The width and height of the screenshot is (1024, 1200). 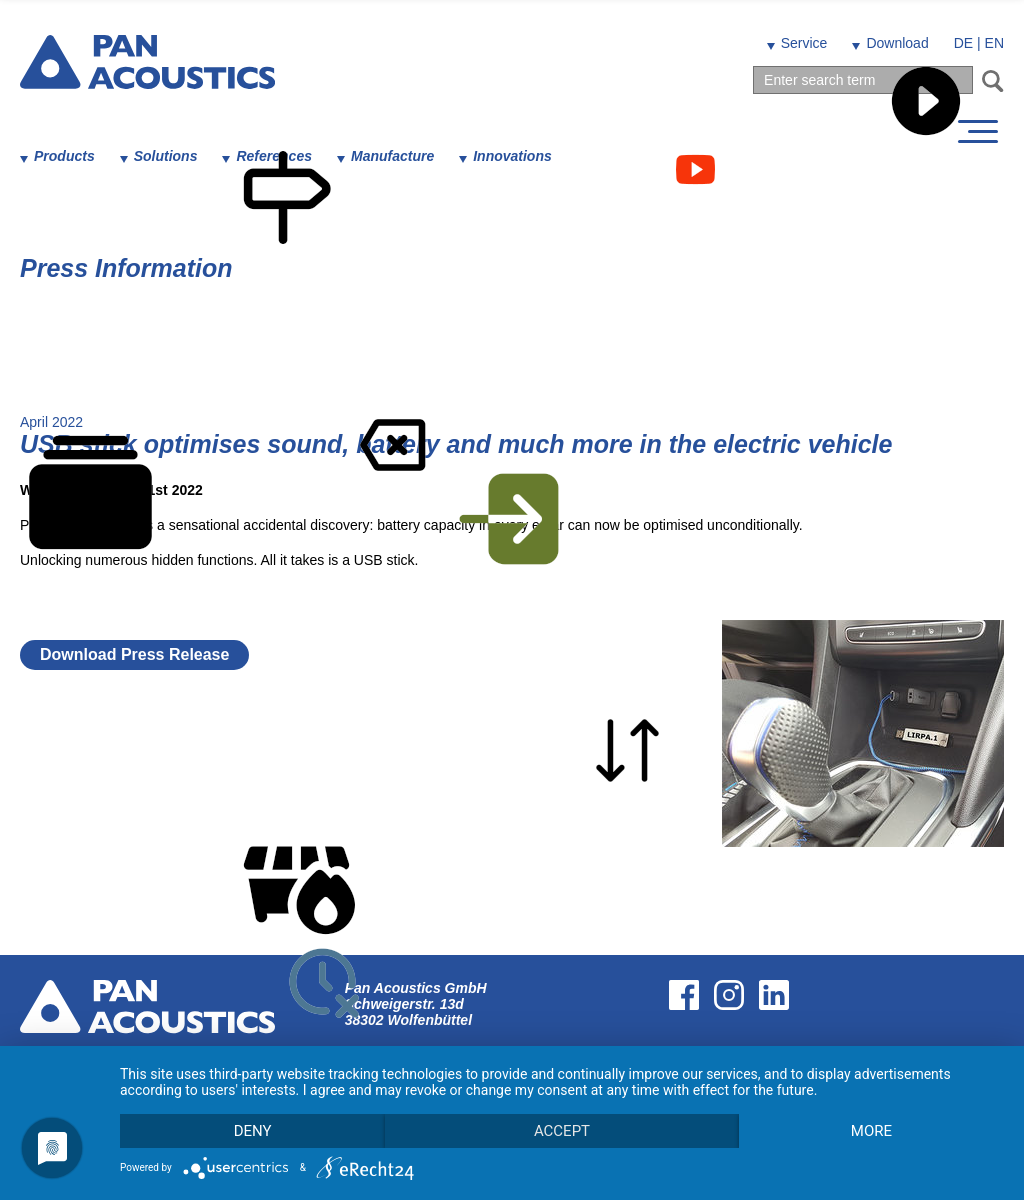 I want to click on cancel a scheduled event or timer, so click(x=322, y=981).